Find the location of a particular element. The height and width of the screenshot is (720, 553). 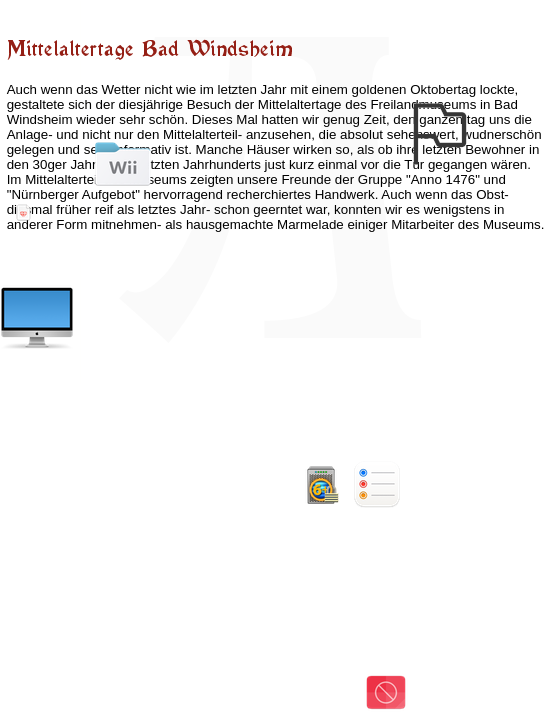

indicates a missing or unavailable image is located at coordinates (386, 691).